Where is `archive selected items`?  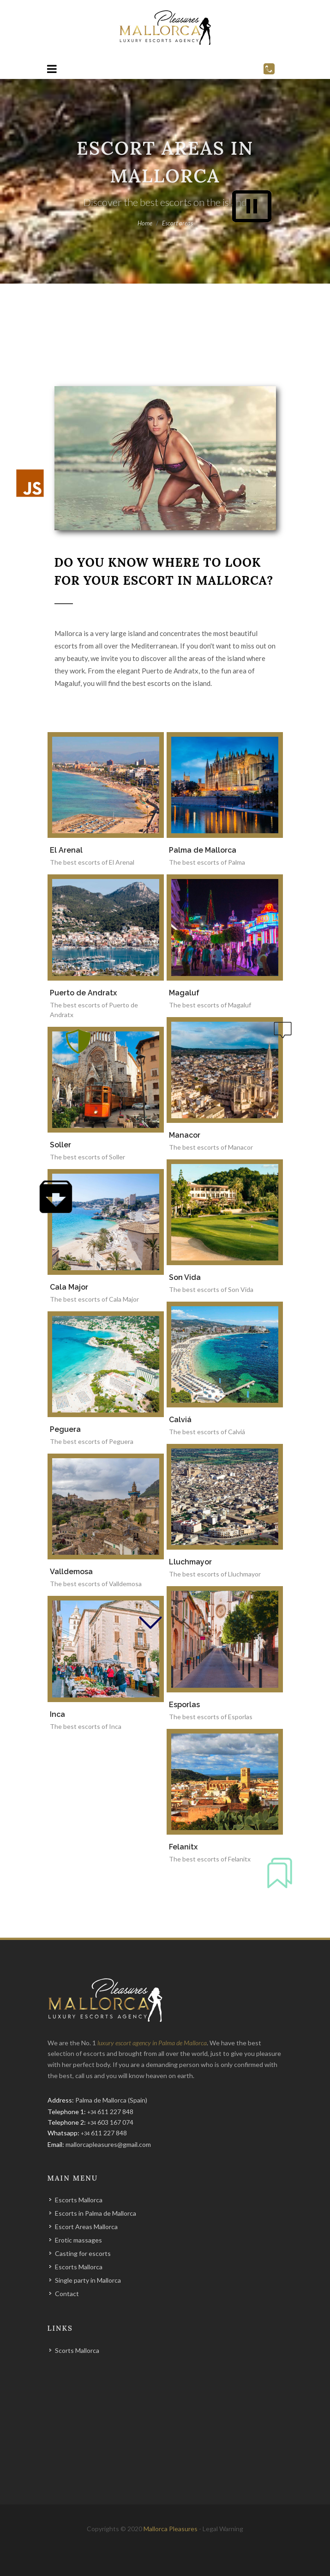
archive selected items is located at coordinates (56, 1197).